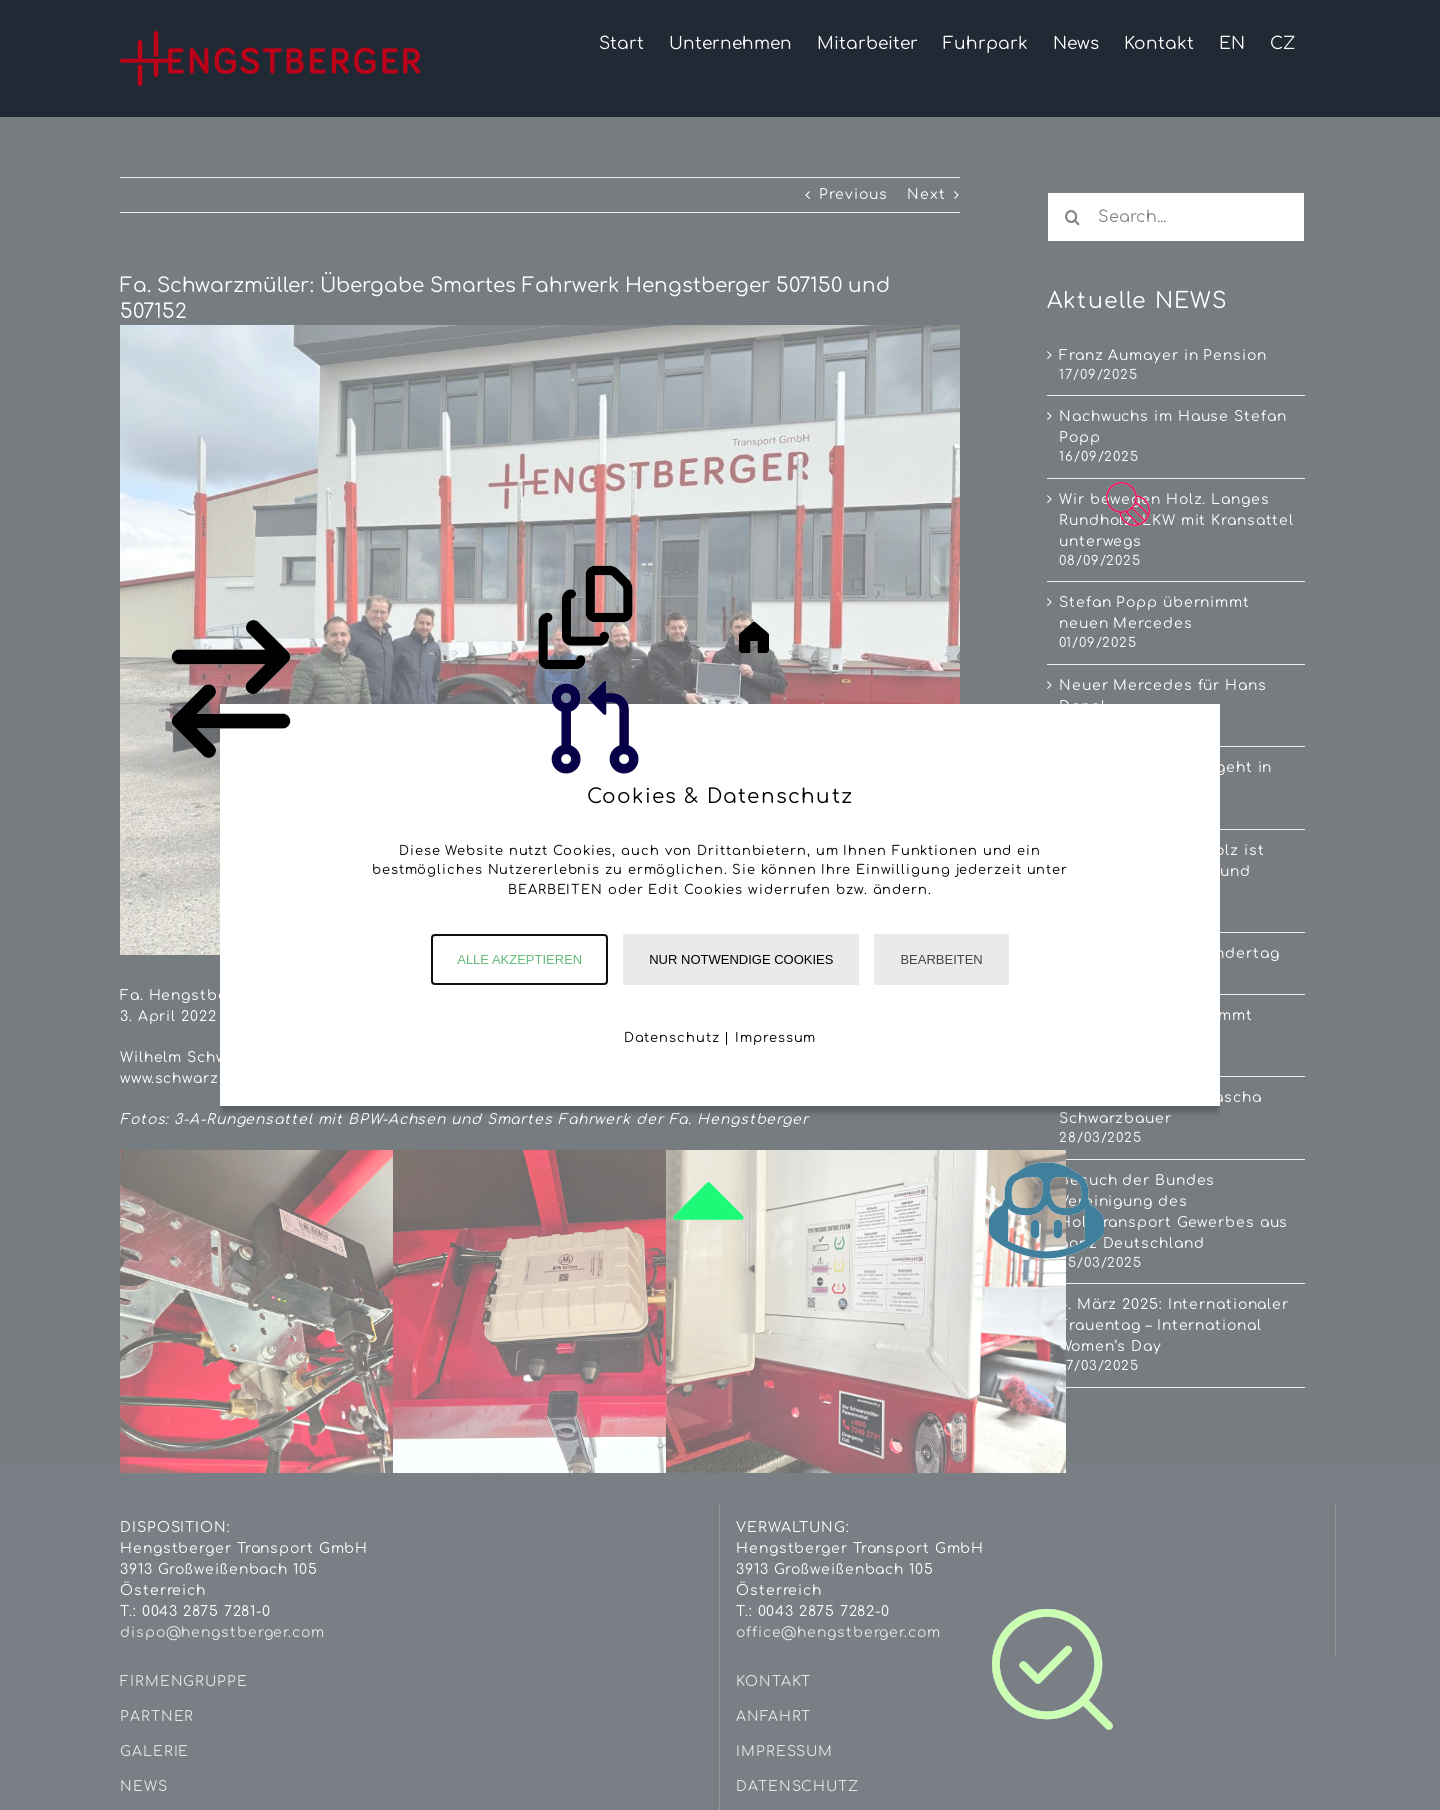 Image resolution: width=1440 pixels, height=1810 pixels. Describe the element at coordinates (754, 638) in the screenshot. I see `navigate to home screen` at that location.